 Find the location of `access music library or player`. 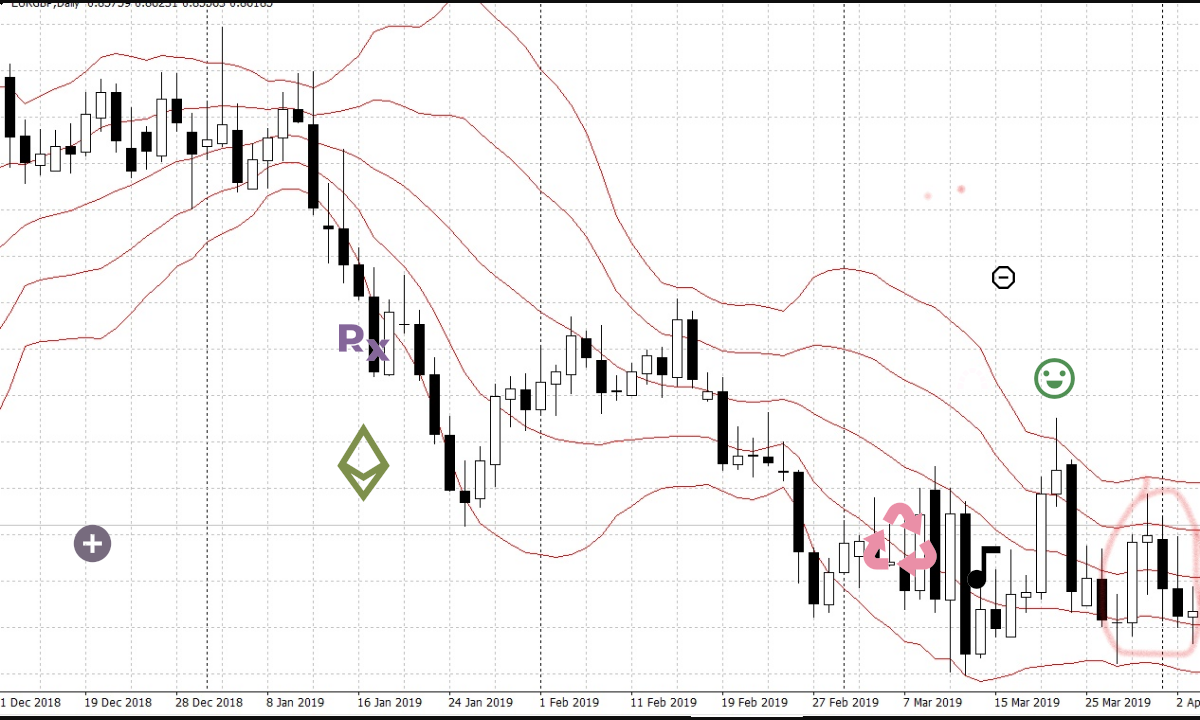

access music library or player is located at coordinates (981, 567).